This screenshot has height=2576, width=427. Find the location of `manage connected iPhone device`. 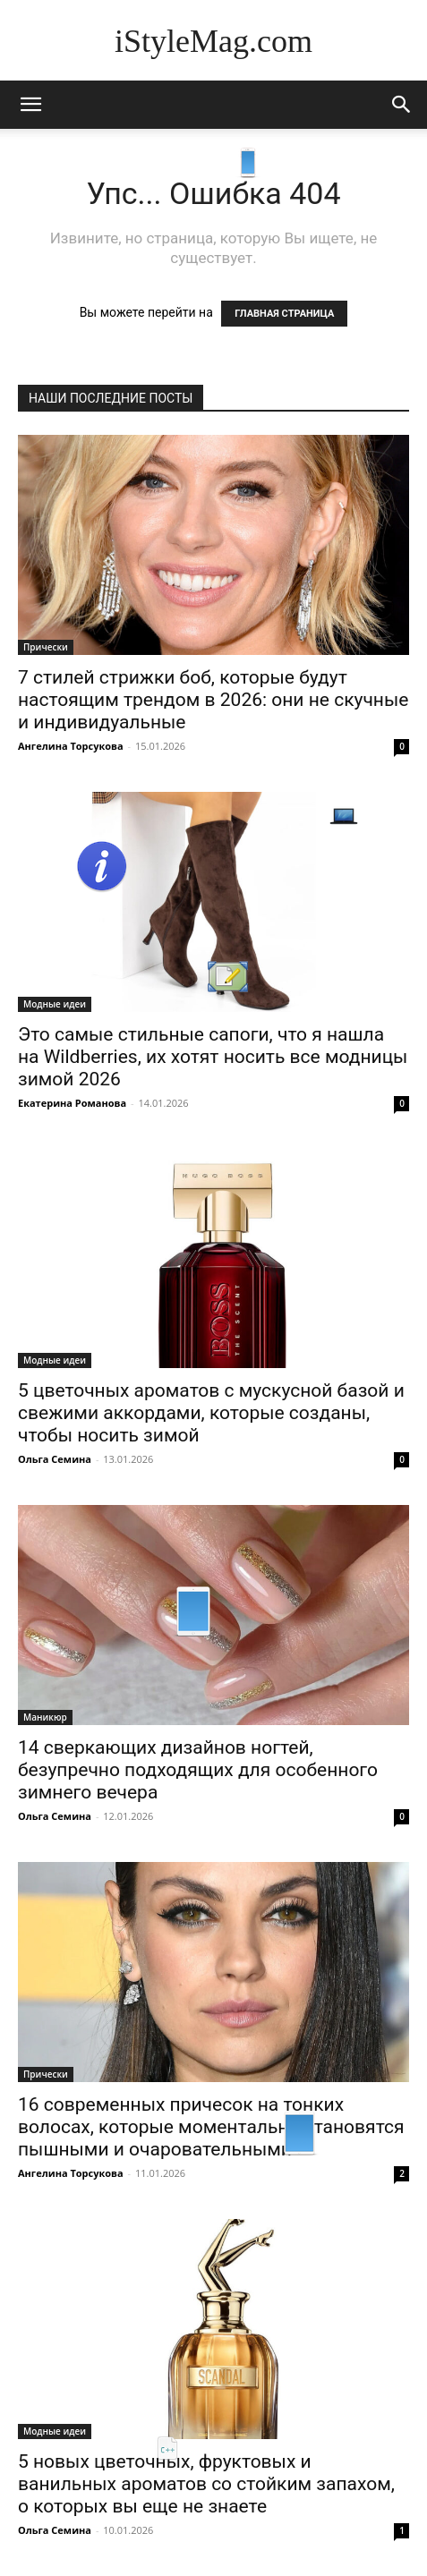

manage connected iPhone device is located at coordinates (248, 163).